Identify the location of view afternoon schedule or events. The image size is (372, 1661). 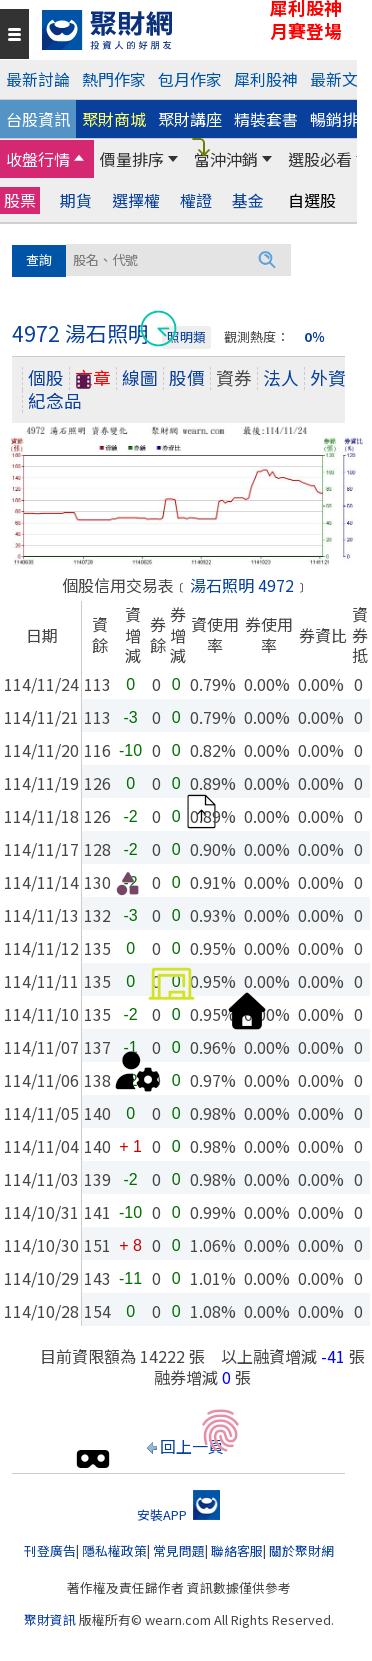
(158, 328).